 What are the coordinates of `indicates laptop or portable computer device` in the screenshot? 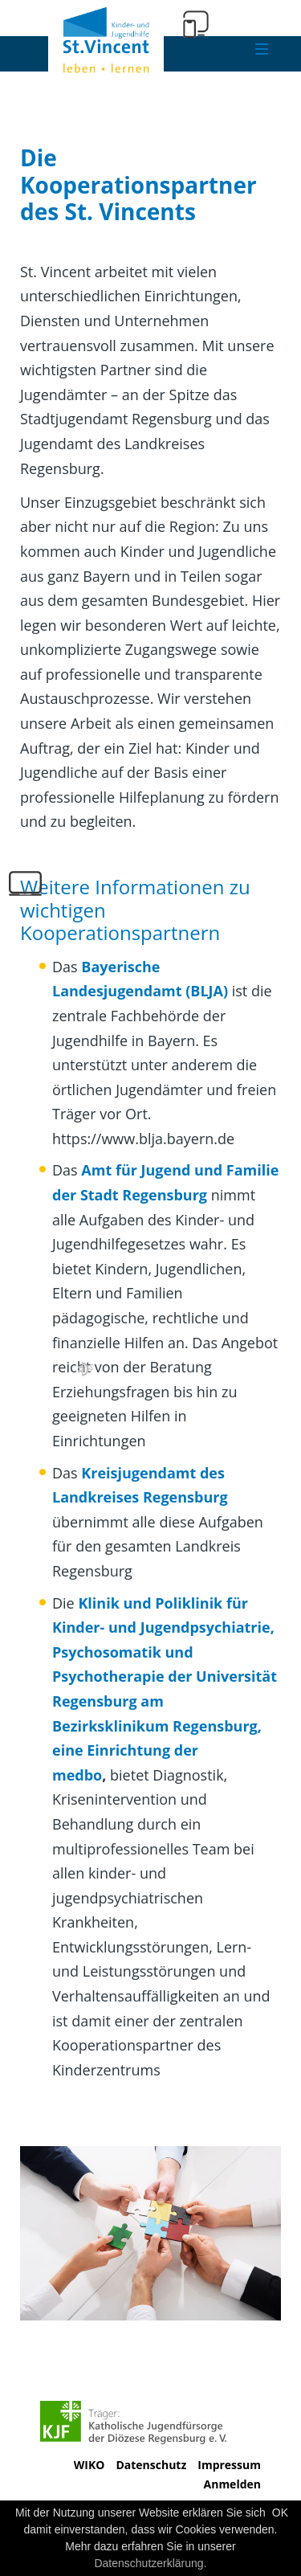 It's located at (25, 883).